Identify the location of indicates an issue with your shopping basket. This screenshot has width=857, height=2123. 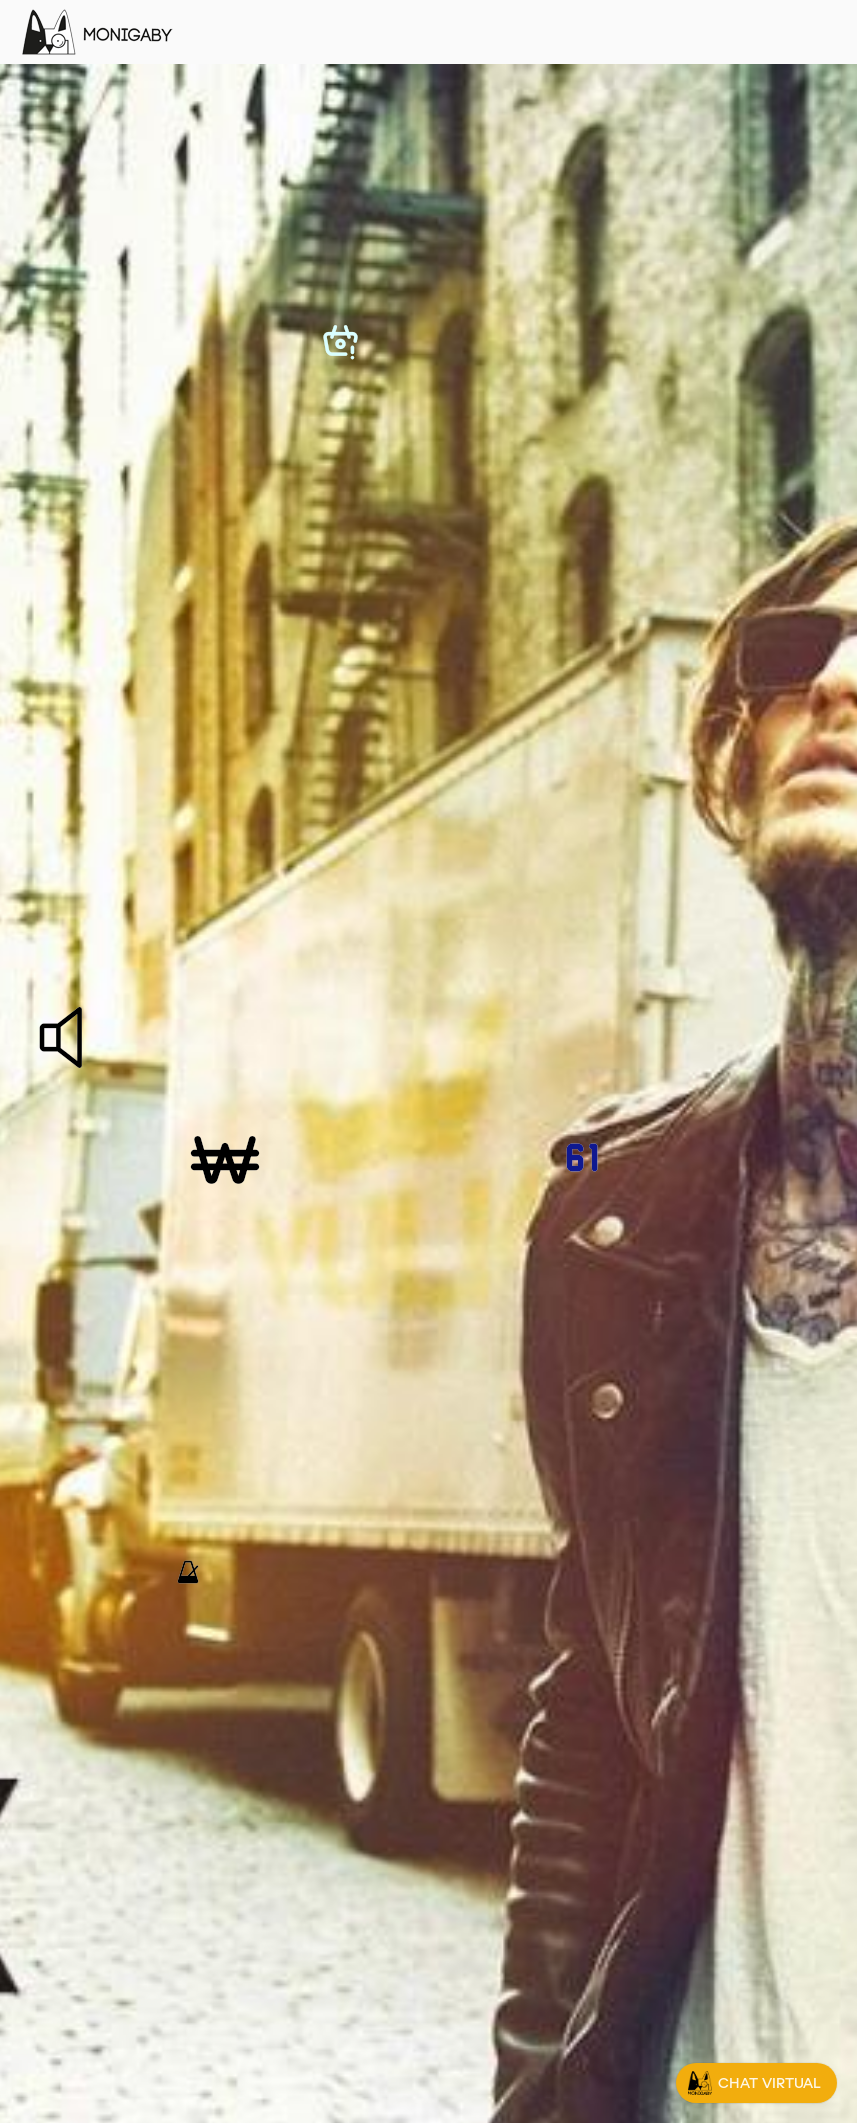
(340, 340).